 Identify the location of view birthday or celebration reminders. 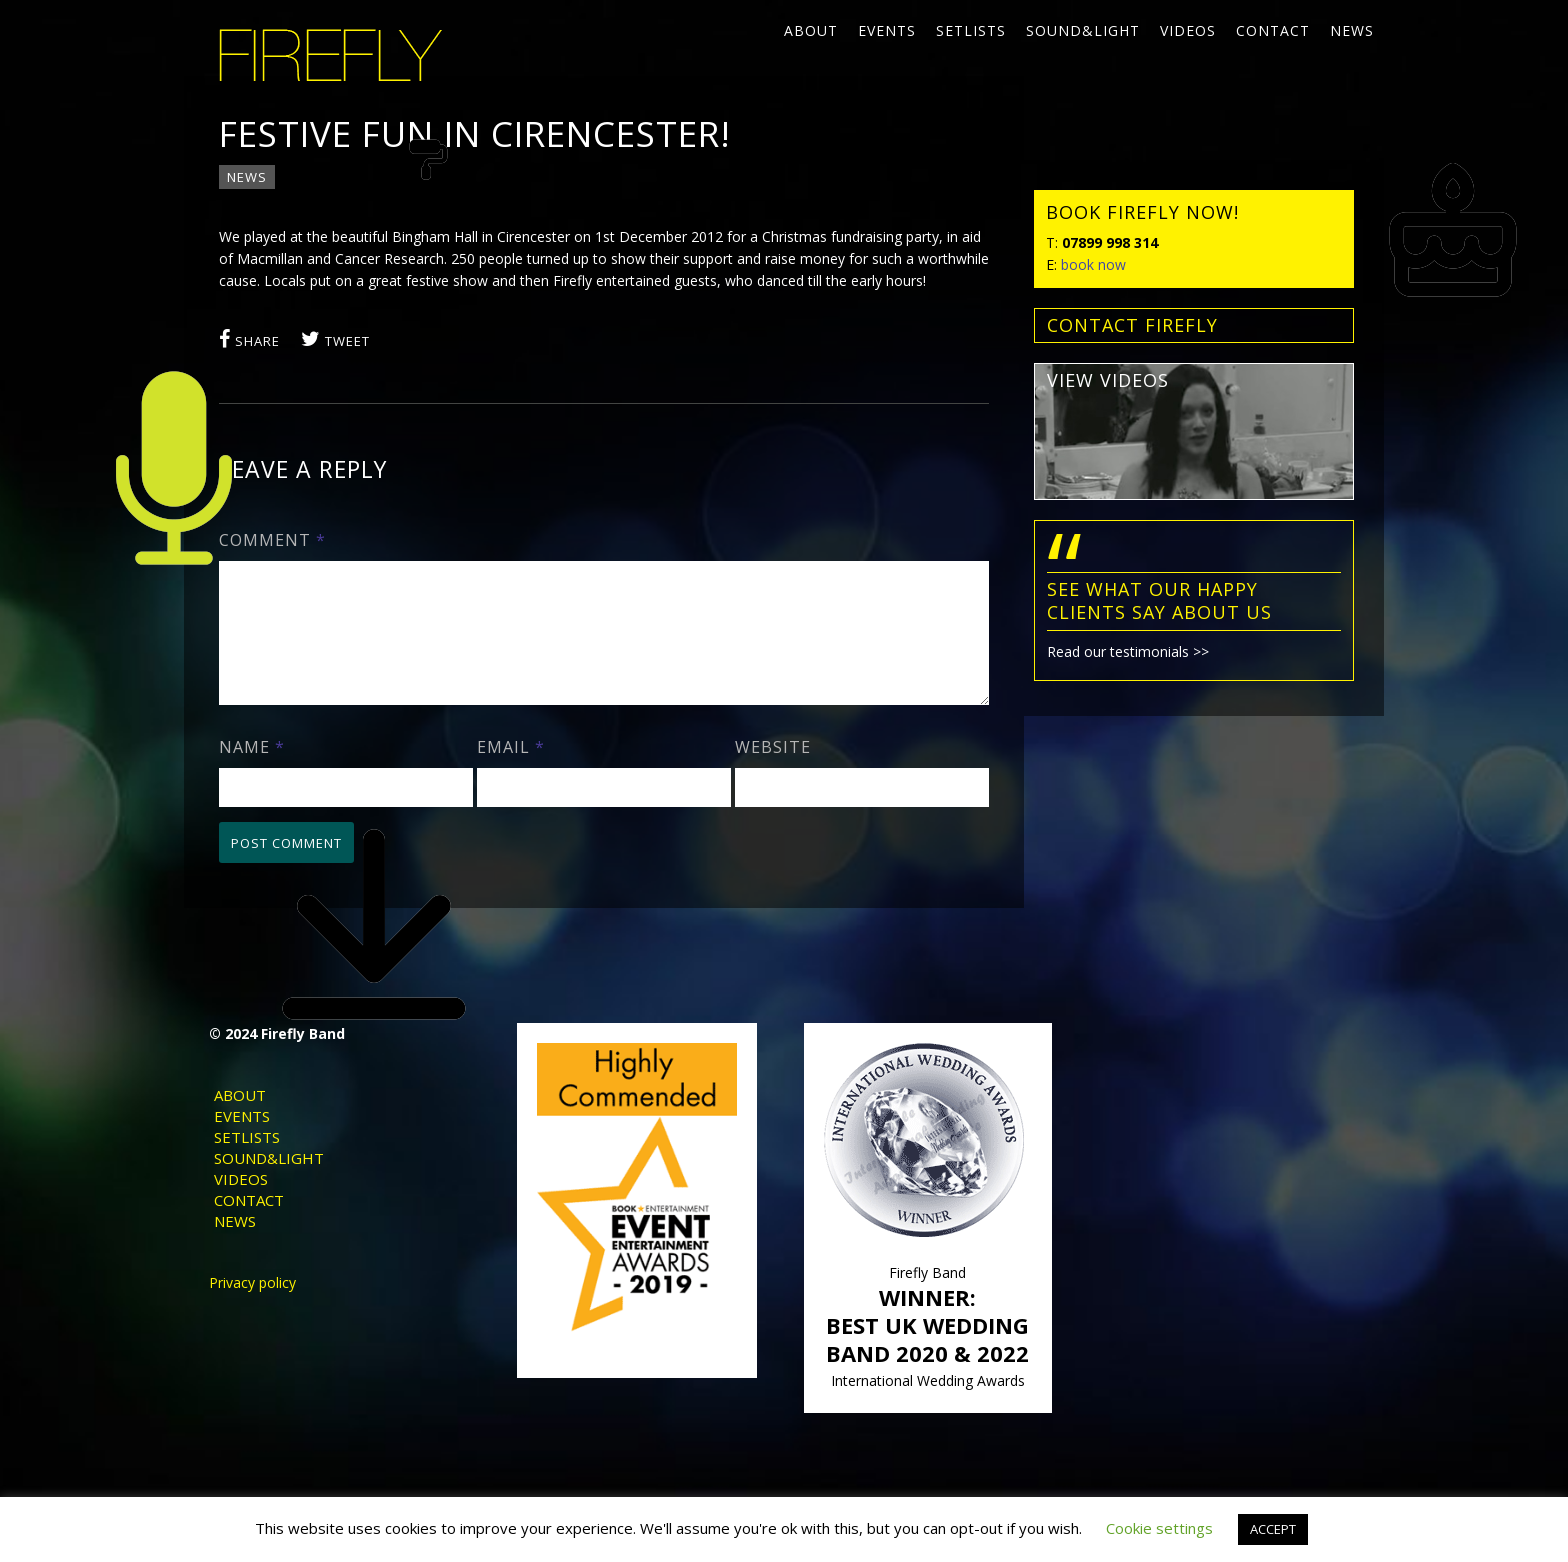
(1453, 238).